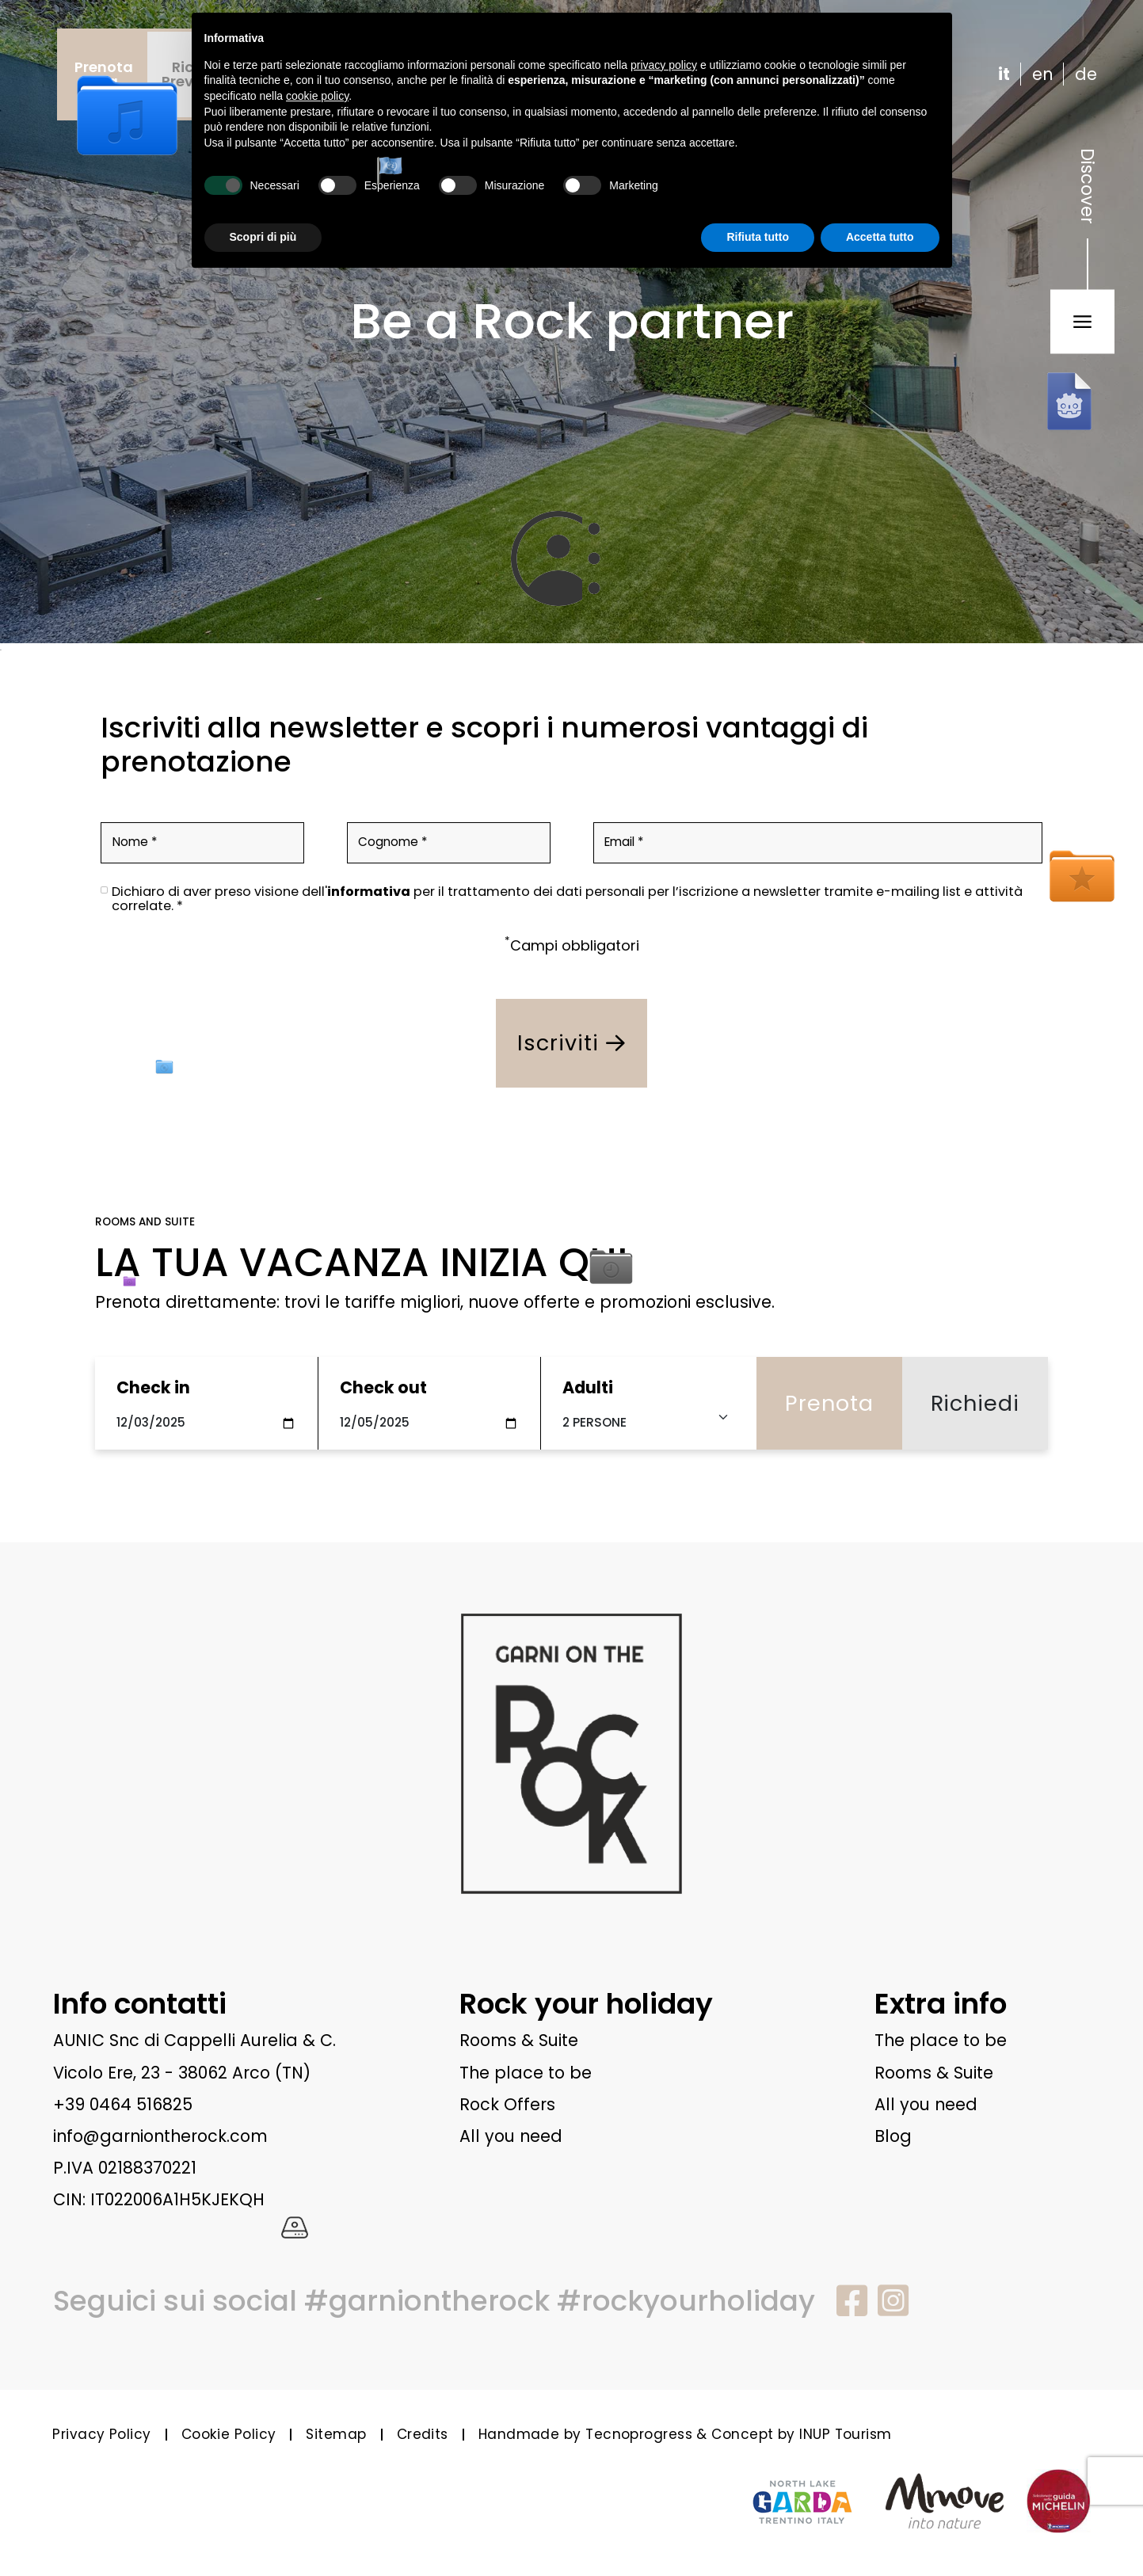  Describe the element at coordinates (164, 1066) in the screenshot. I see `open your recordings folder` at that location.